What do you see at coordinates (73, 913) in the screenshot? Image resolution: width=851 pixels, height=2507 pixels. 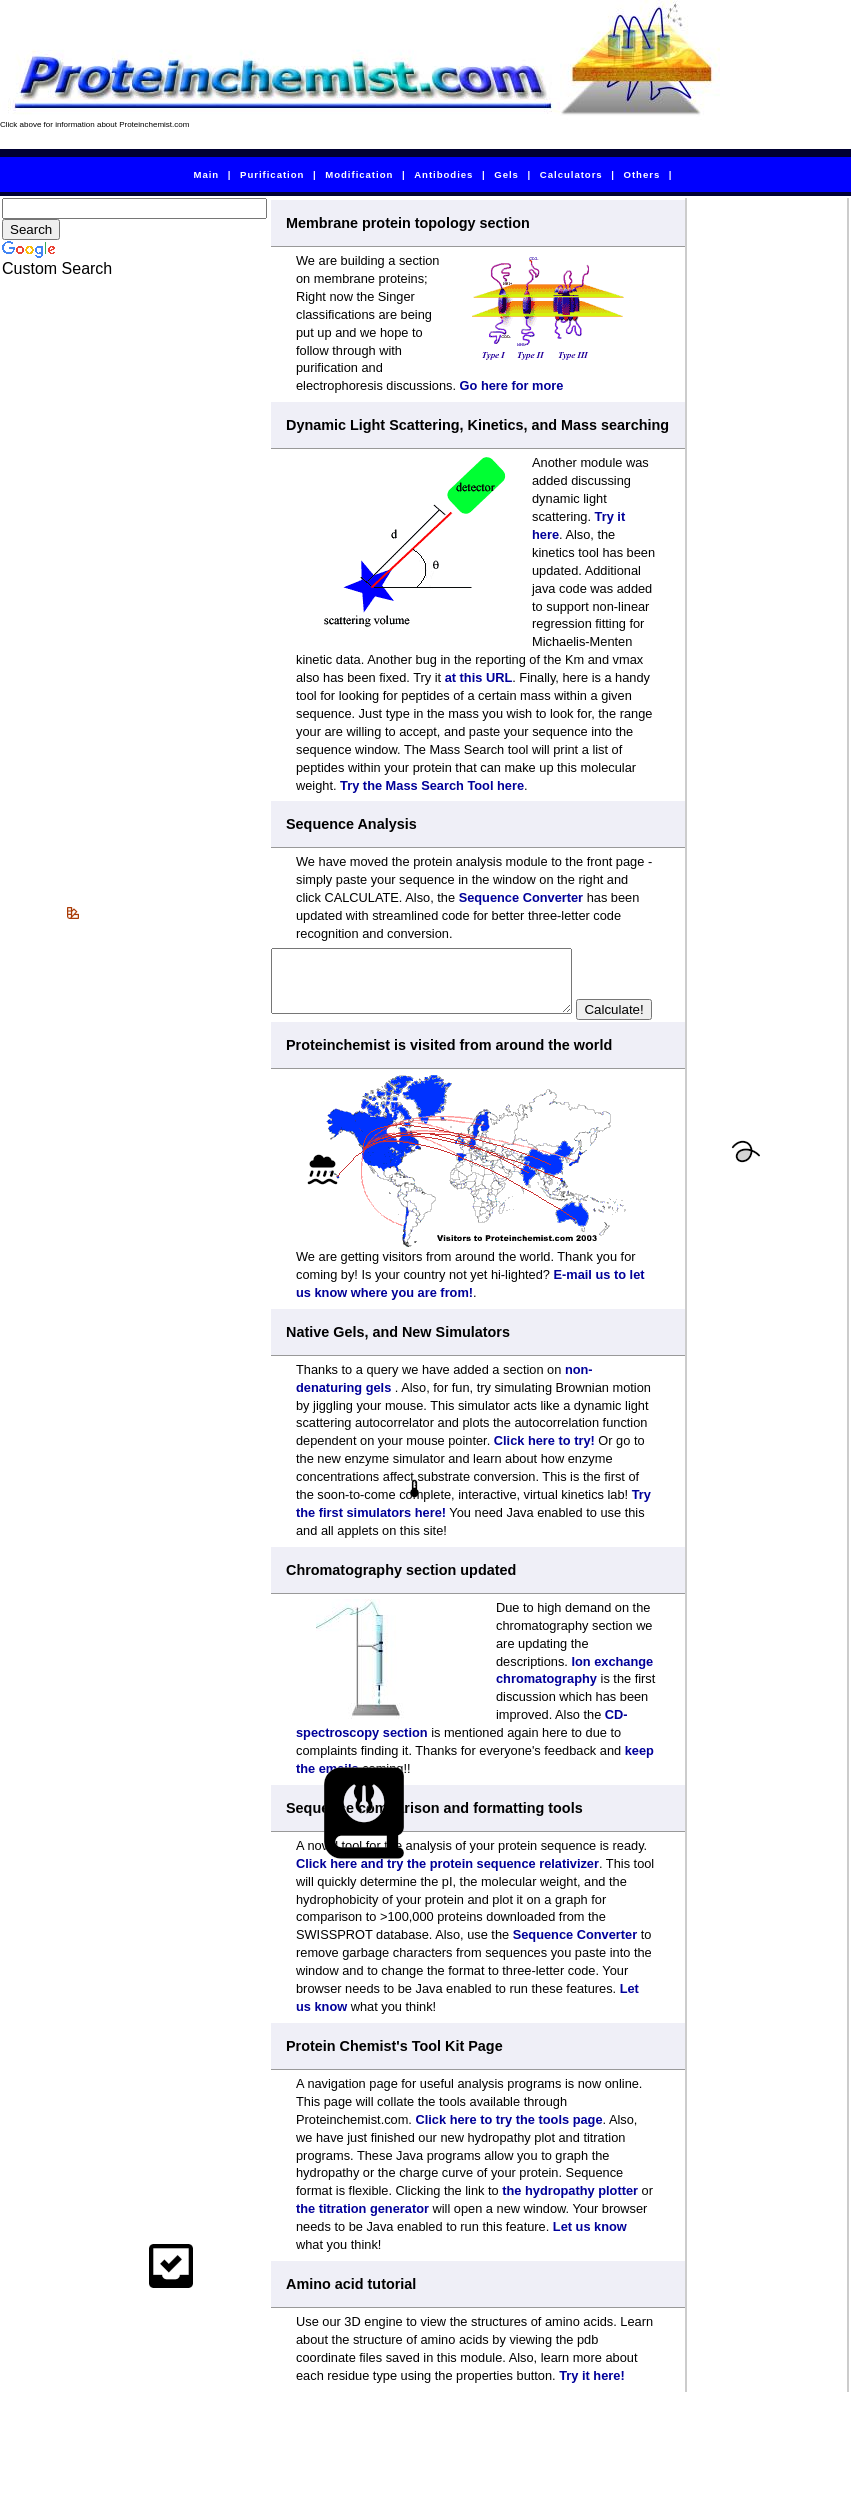 I see `access color palette or theme settings` at bounding box center [73, 913].